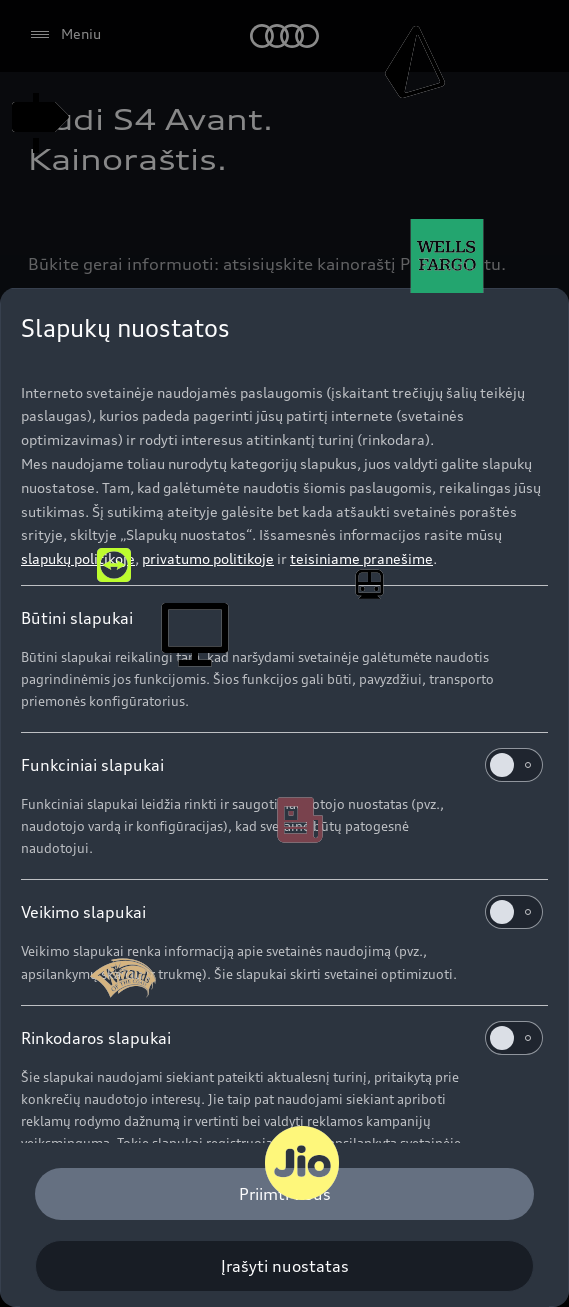 Image resolution: width=569 pixels, height=1307 pixels. I want to click on wizards of the coast company logo, so click(123, 978).